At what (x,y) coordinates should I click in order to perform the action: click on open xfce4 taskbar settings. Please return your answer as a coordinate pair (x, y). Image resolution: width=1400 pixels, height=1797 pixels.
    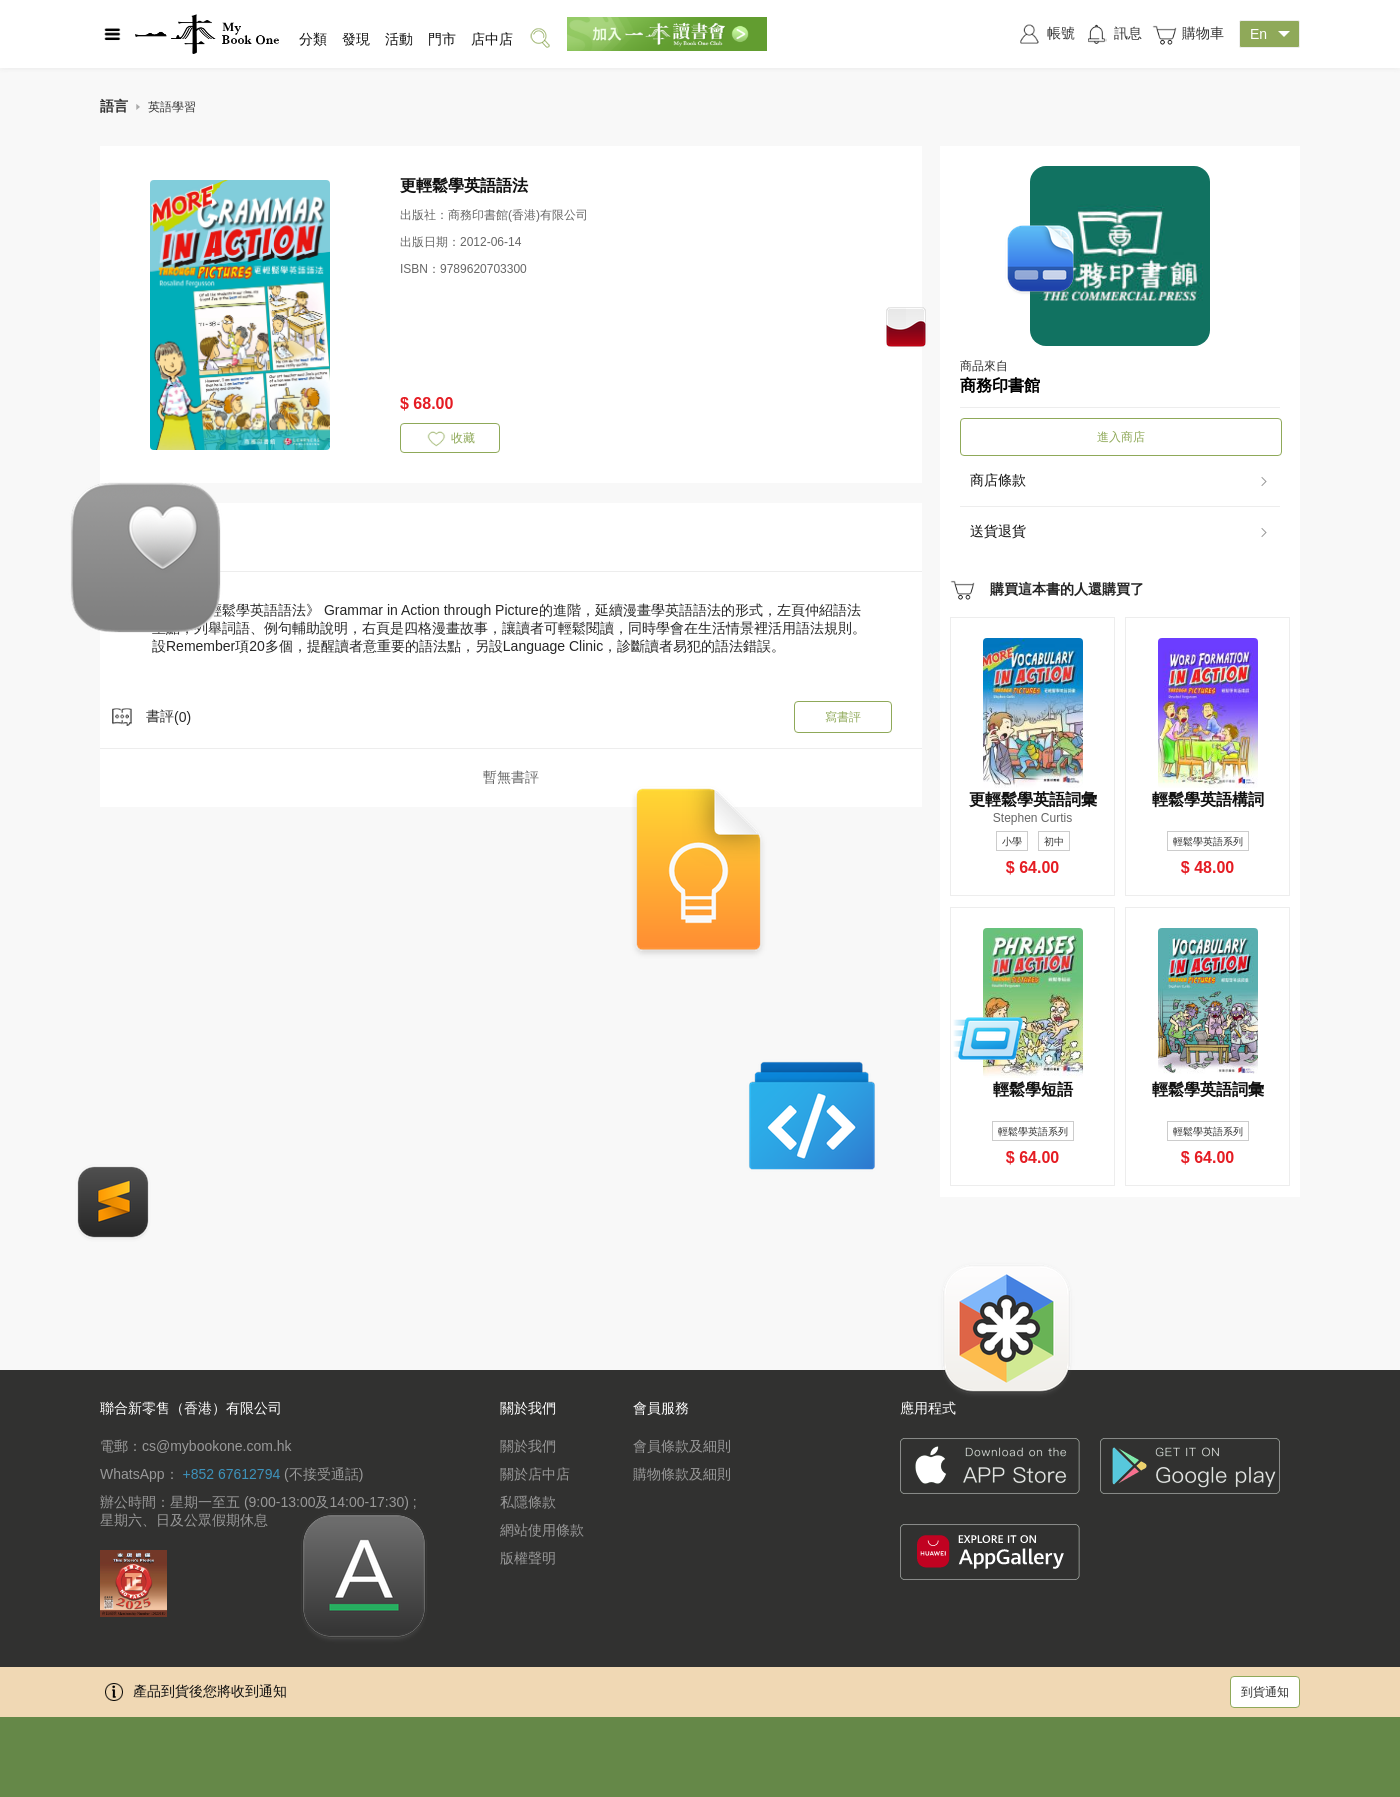
    Looking at the image, I should click on (1040, 258).